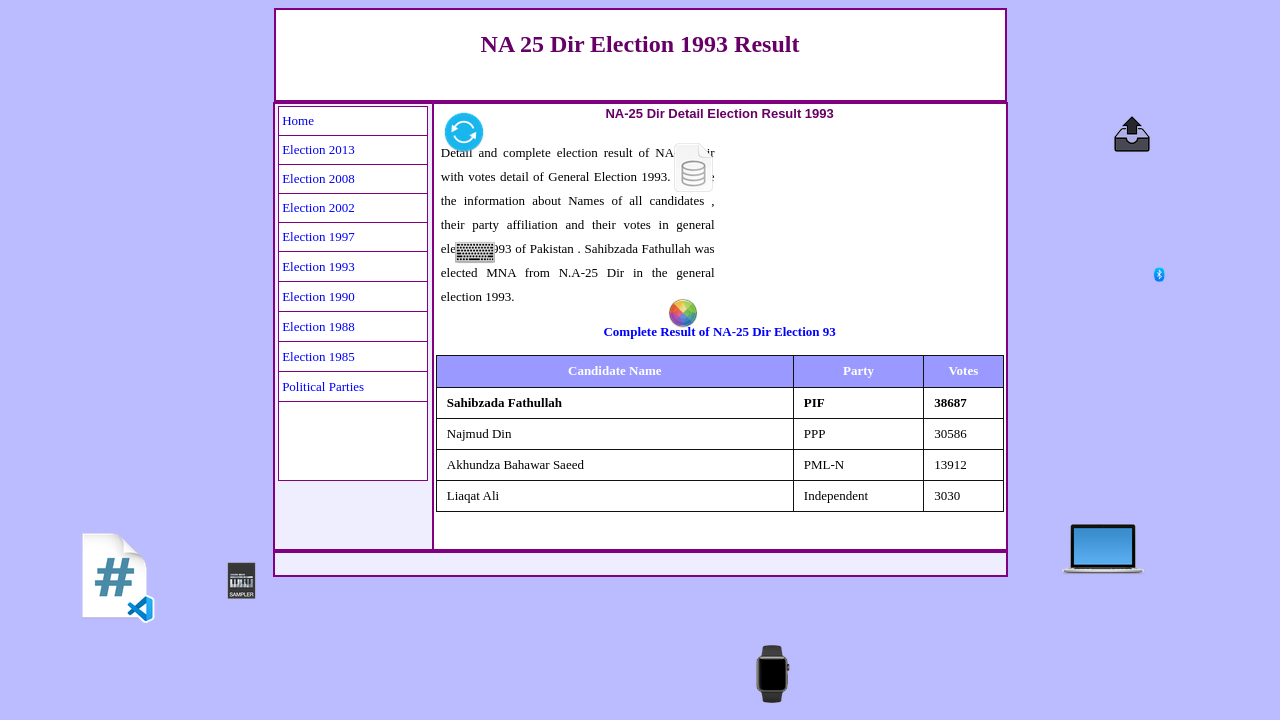  I want to click on indicates file is currently syncing with Insync, so click(464, 132).